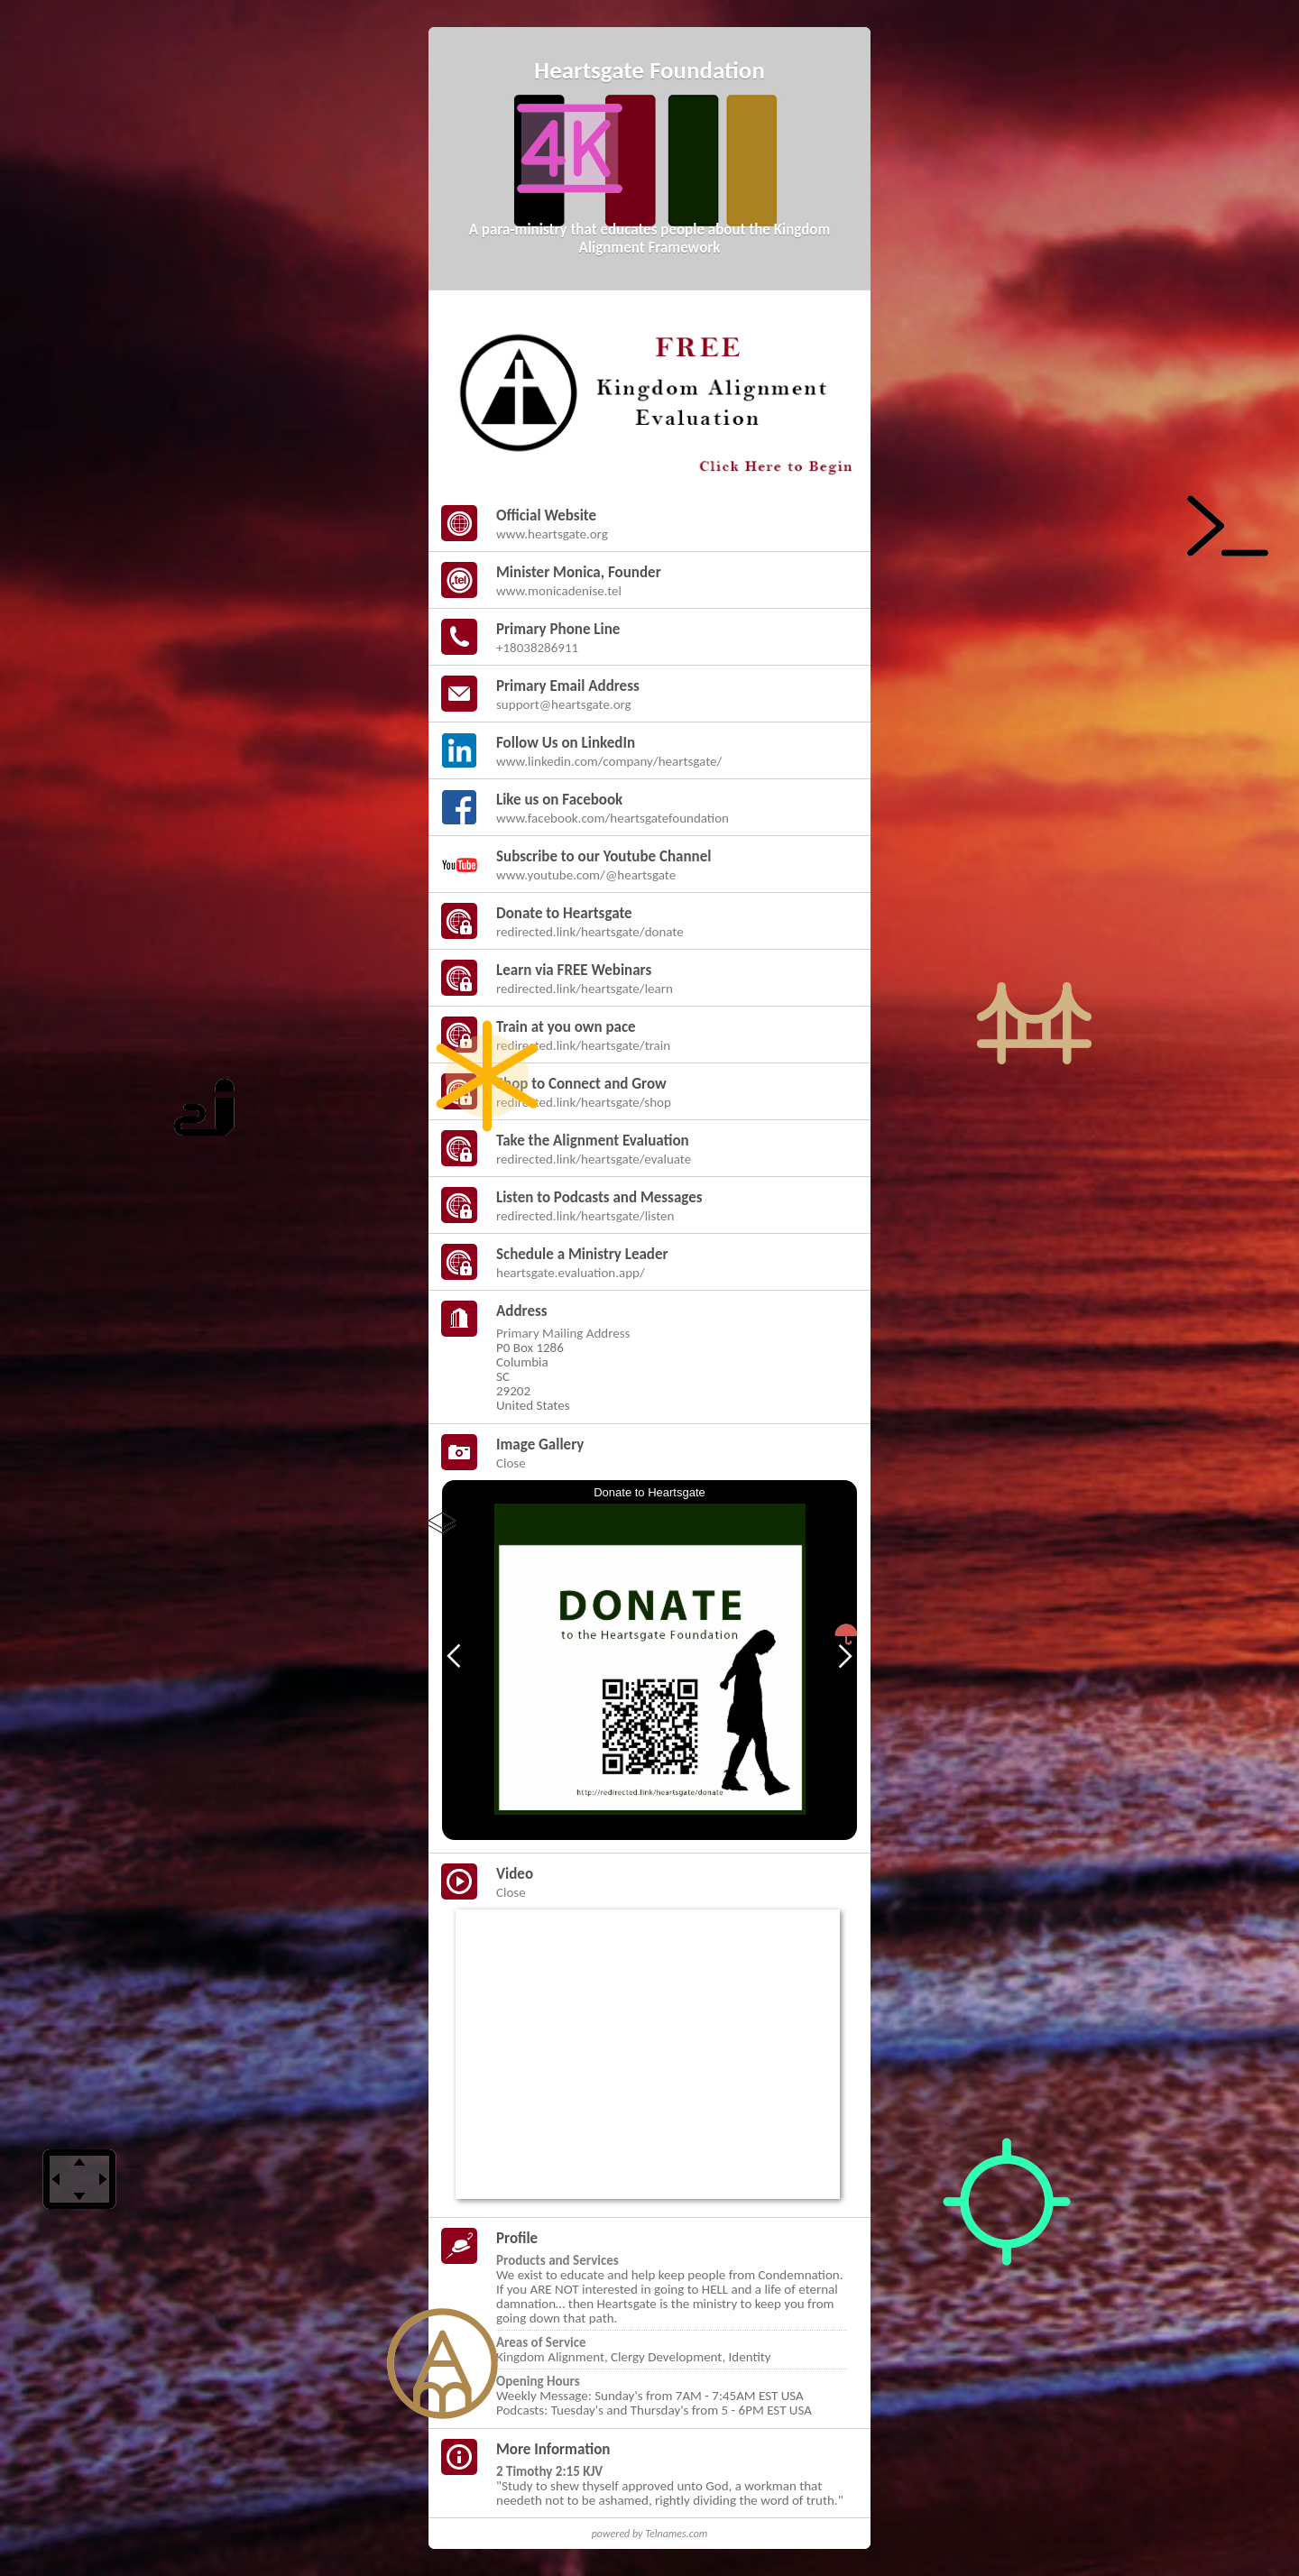 This screenshot has width=1299, height=2576. What do you see at coordinates (569, 148) in the screenshot?
I see `switch to 4K video resolution` at bounding box center [569, 148].